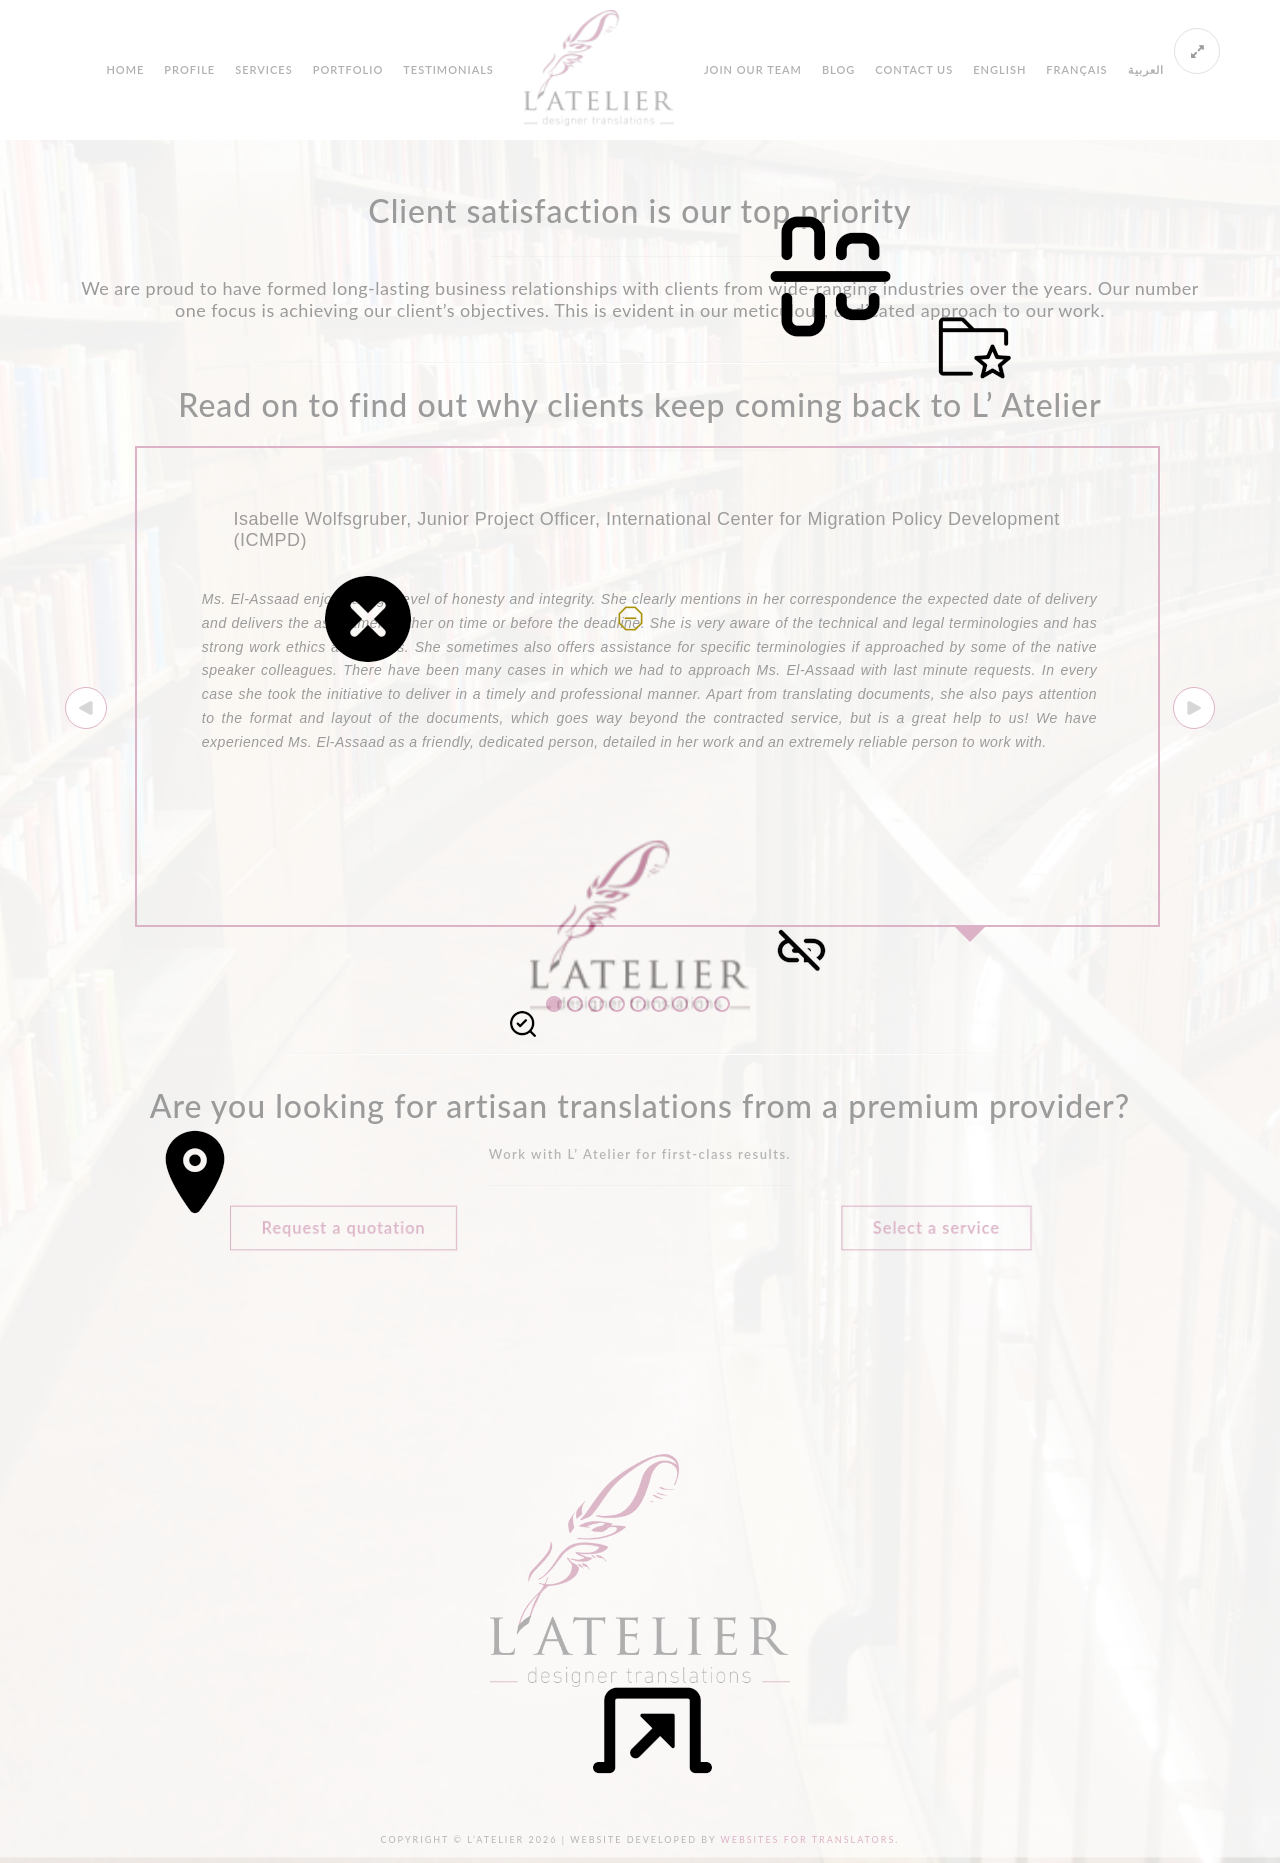 The width and height of the screenshot is (1280, 1863). Describe the element at coordinates (368, 619) in the screenshot. I see `close or dismiss a dialog` at that location.